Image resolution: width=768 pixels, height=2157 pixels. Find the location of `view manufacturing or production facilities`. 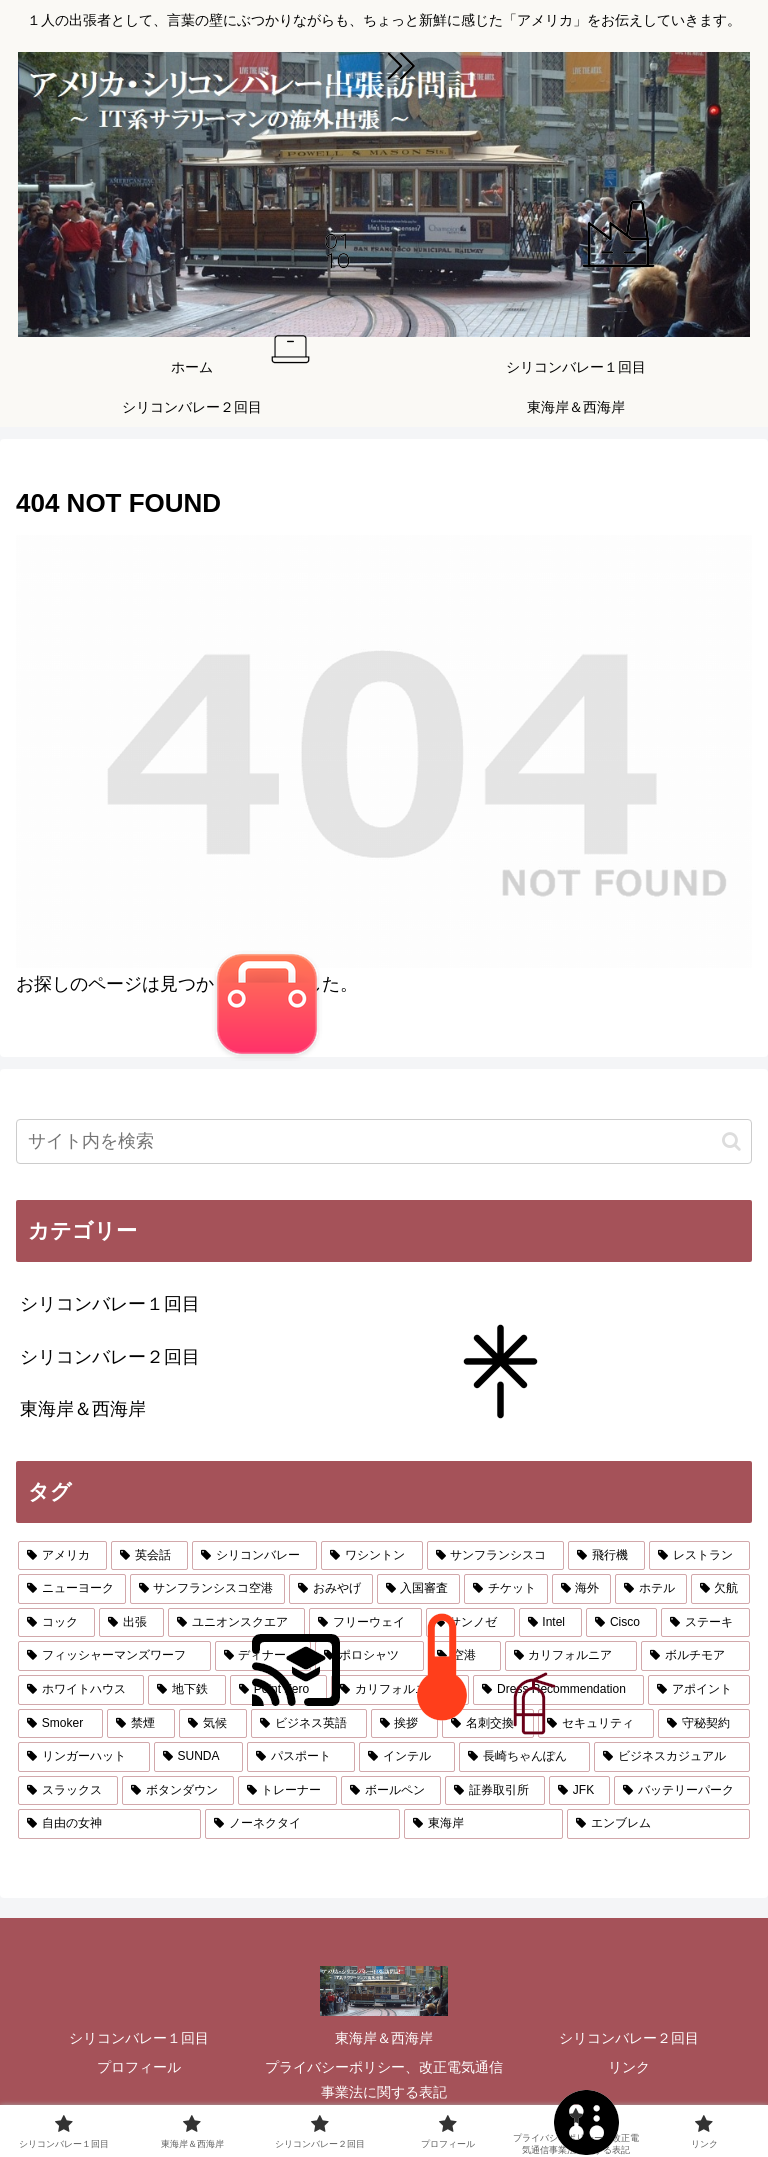

view manufacturing or production facilities is located at coordinates (618, 236).